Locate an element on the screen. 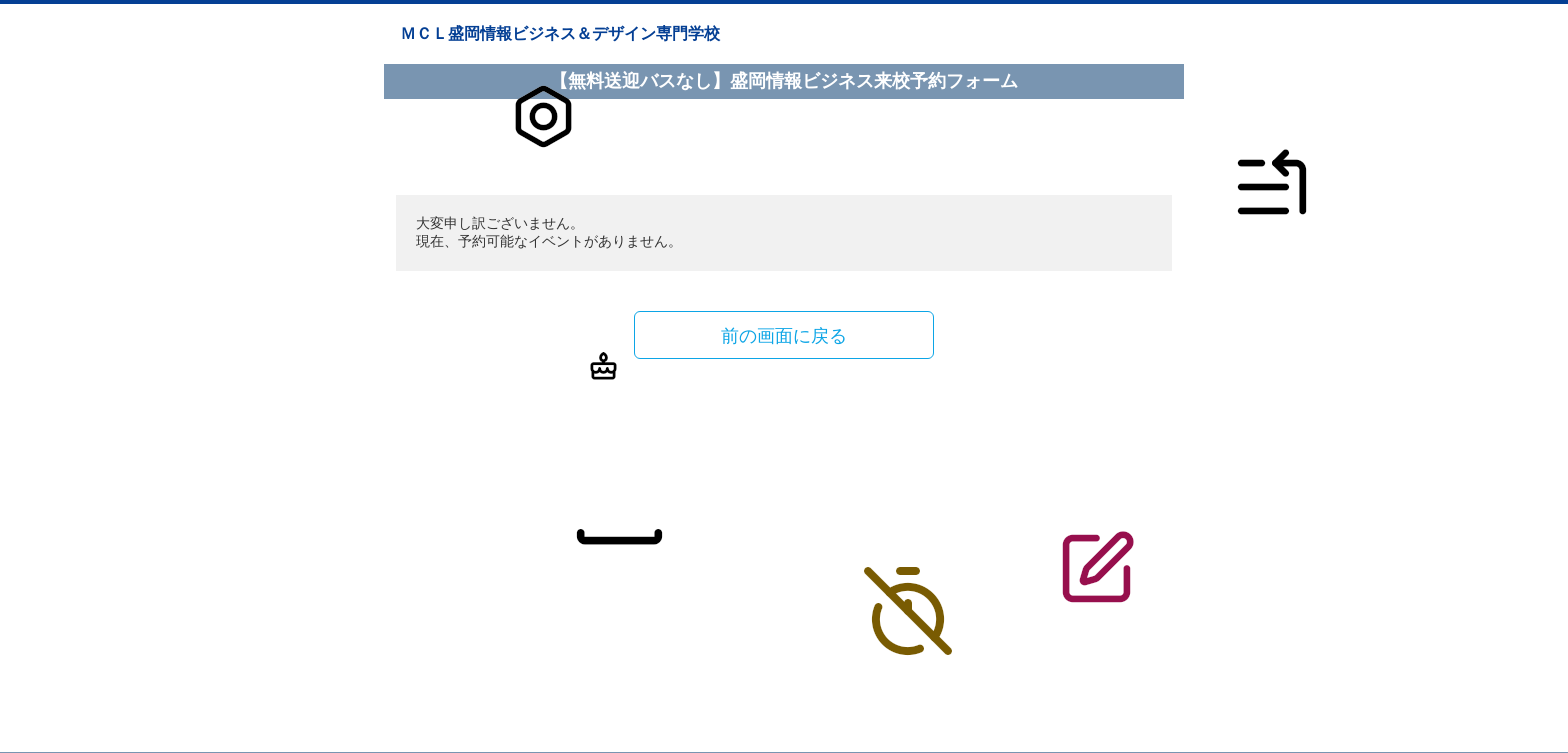 This screenshot has height=753, width=1568. access settings or configuration options is located at coordinates (543, 116).